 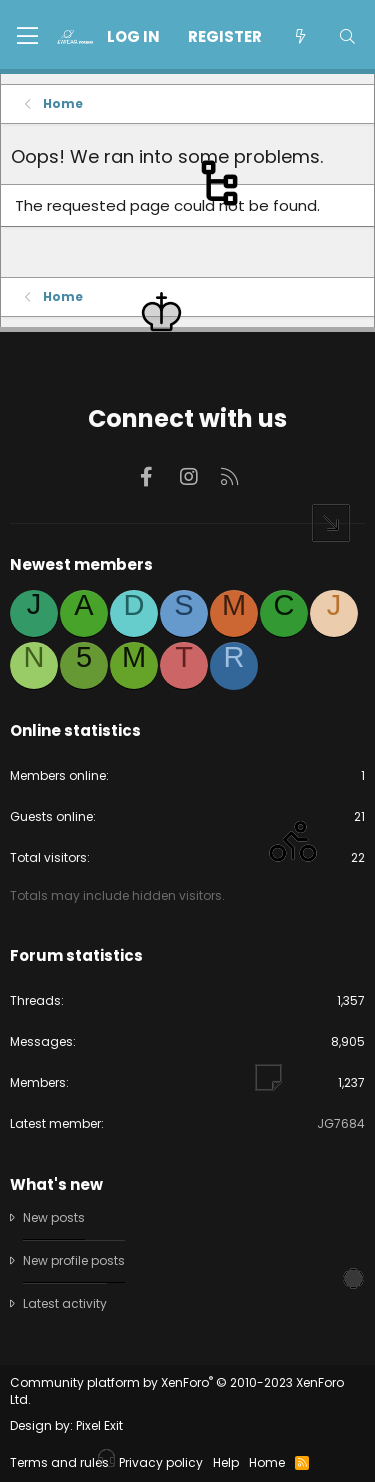 I want to click on contact customer support, so click(x=106, y=1457).